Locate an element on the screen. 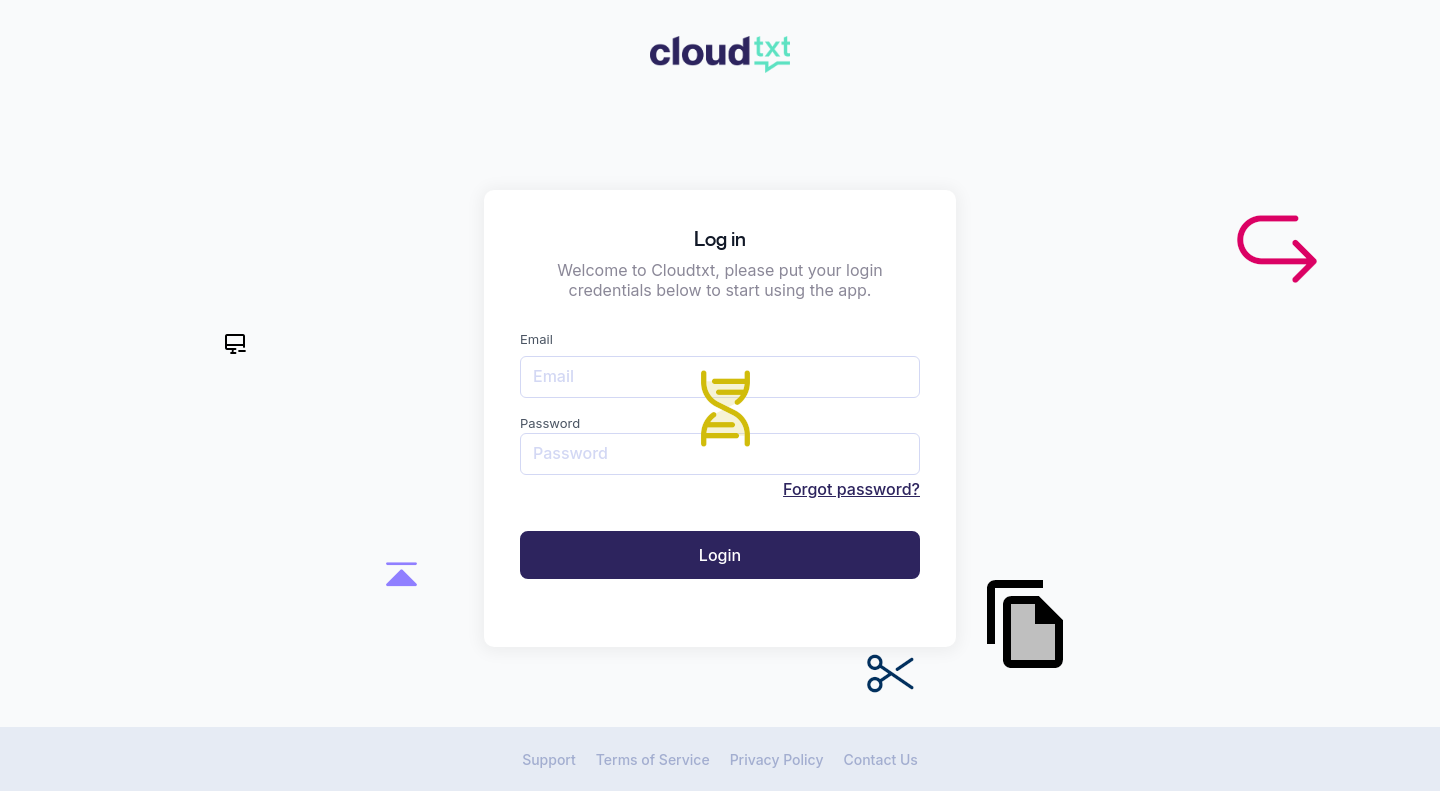 This screenshot has width=1440, height=791. copy file to clipboard is located at coordinates (1027, 624).